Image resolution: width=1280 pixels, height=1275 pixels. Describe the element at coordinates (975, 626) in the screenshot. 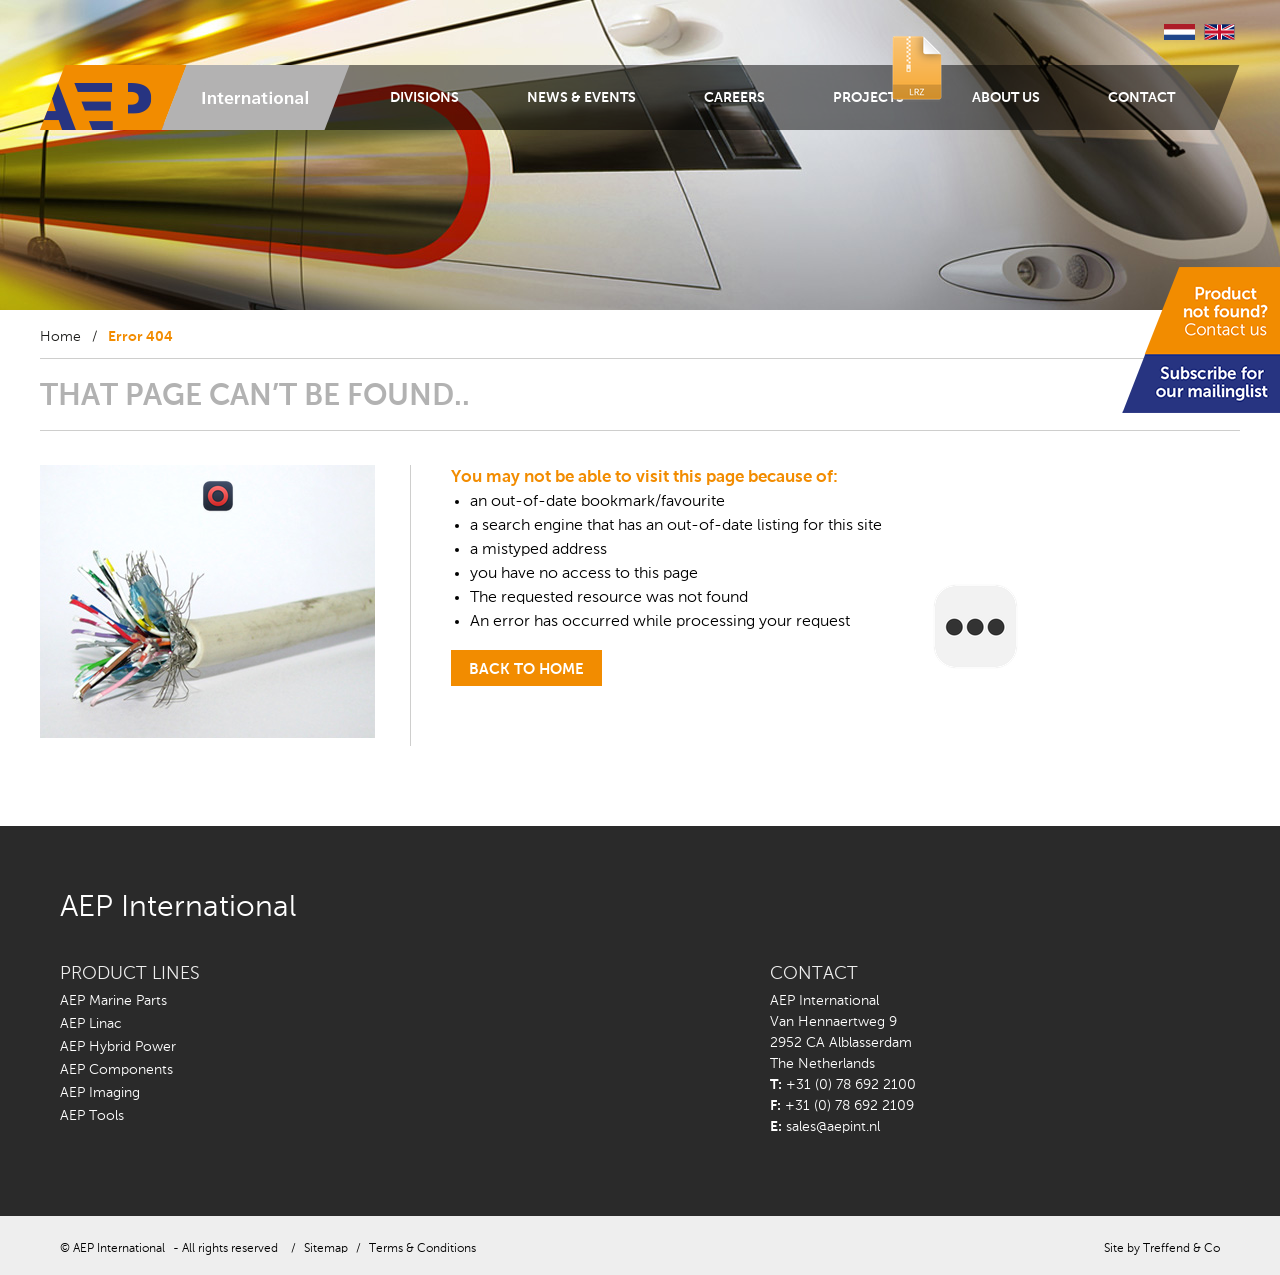

I see `view other applications or categories` at that location.